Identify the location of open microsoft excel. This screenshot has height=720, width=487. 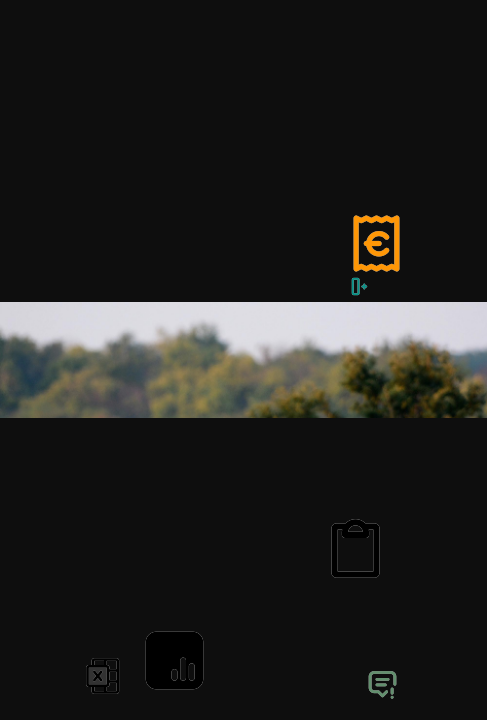
(104, 676).